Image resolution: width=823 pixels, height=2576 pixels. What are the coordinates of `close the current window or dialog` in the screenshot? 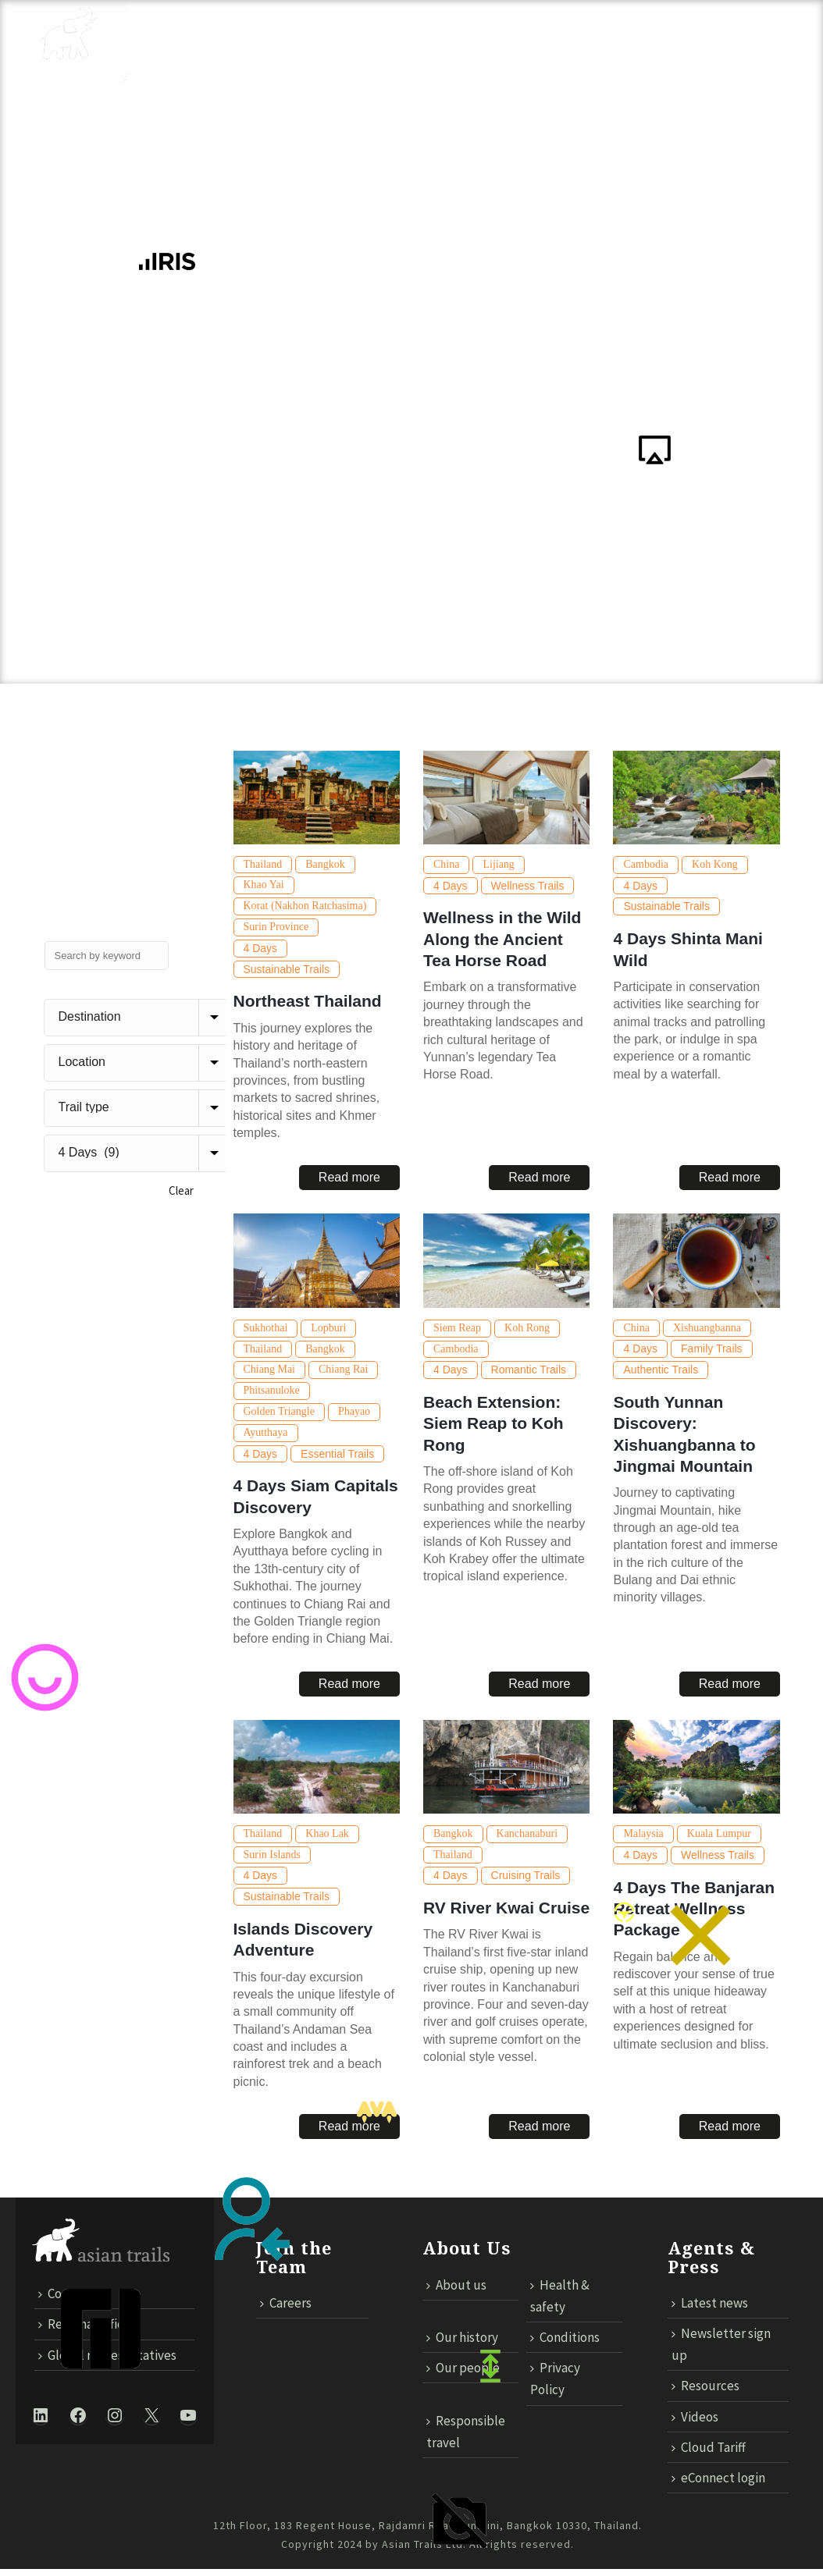 It's located at (700, 1935).